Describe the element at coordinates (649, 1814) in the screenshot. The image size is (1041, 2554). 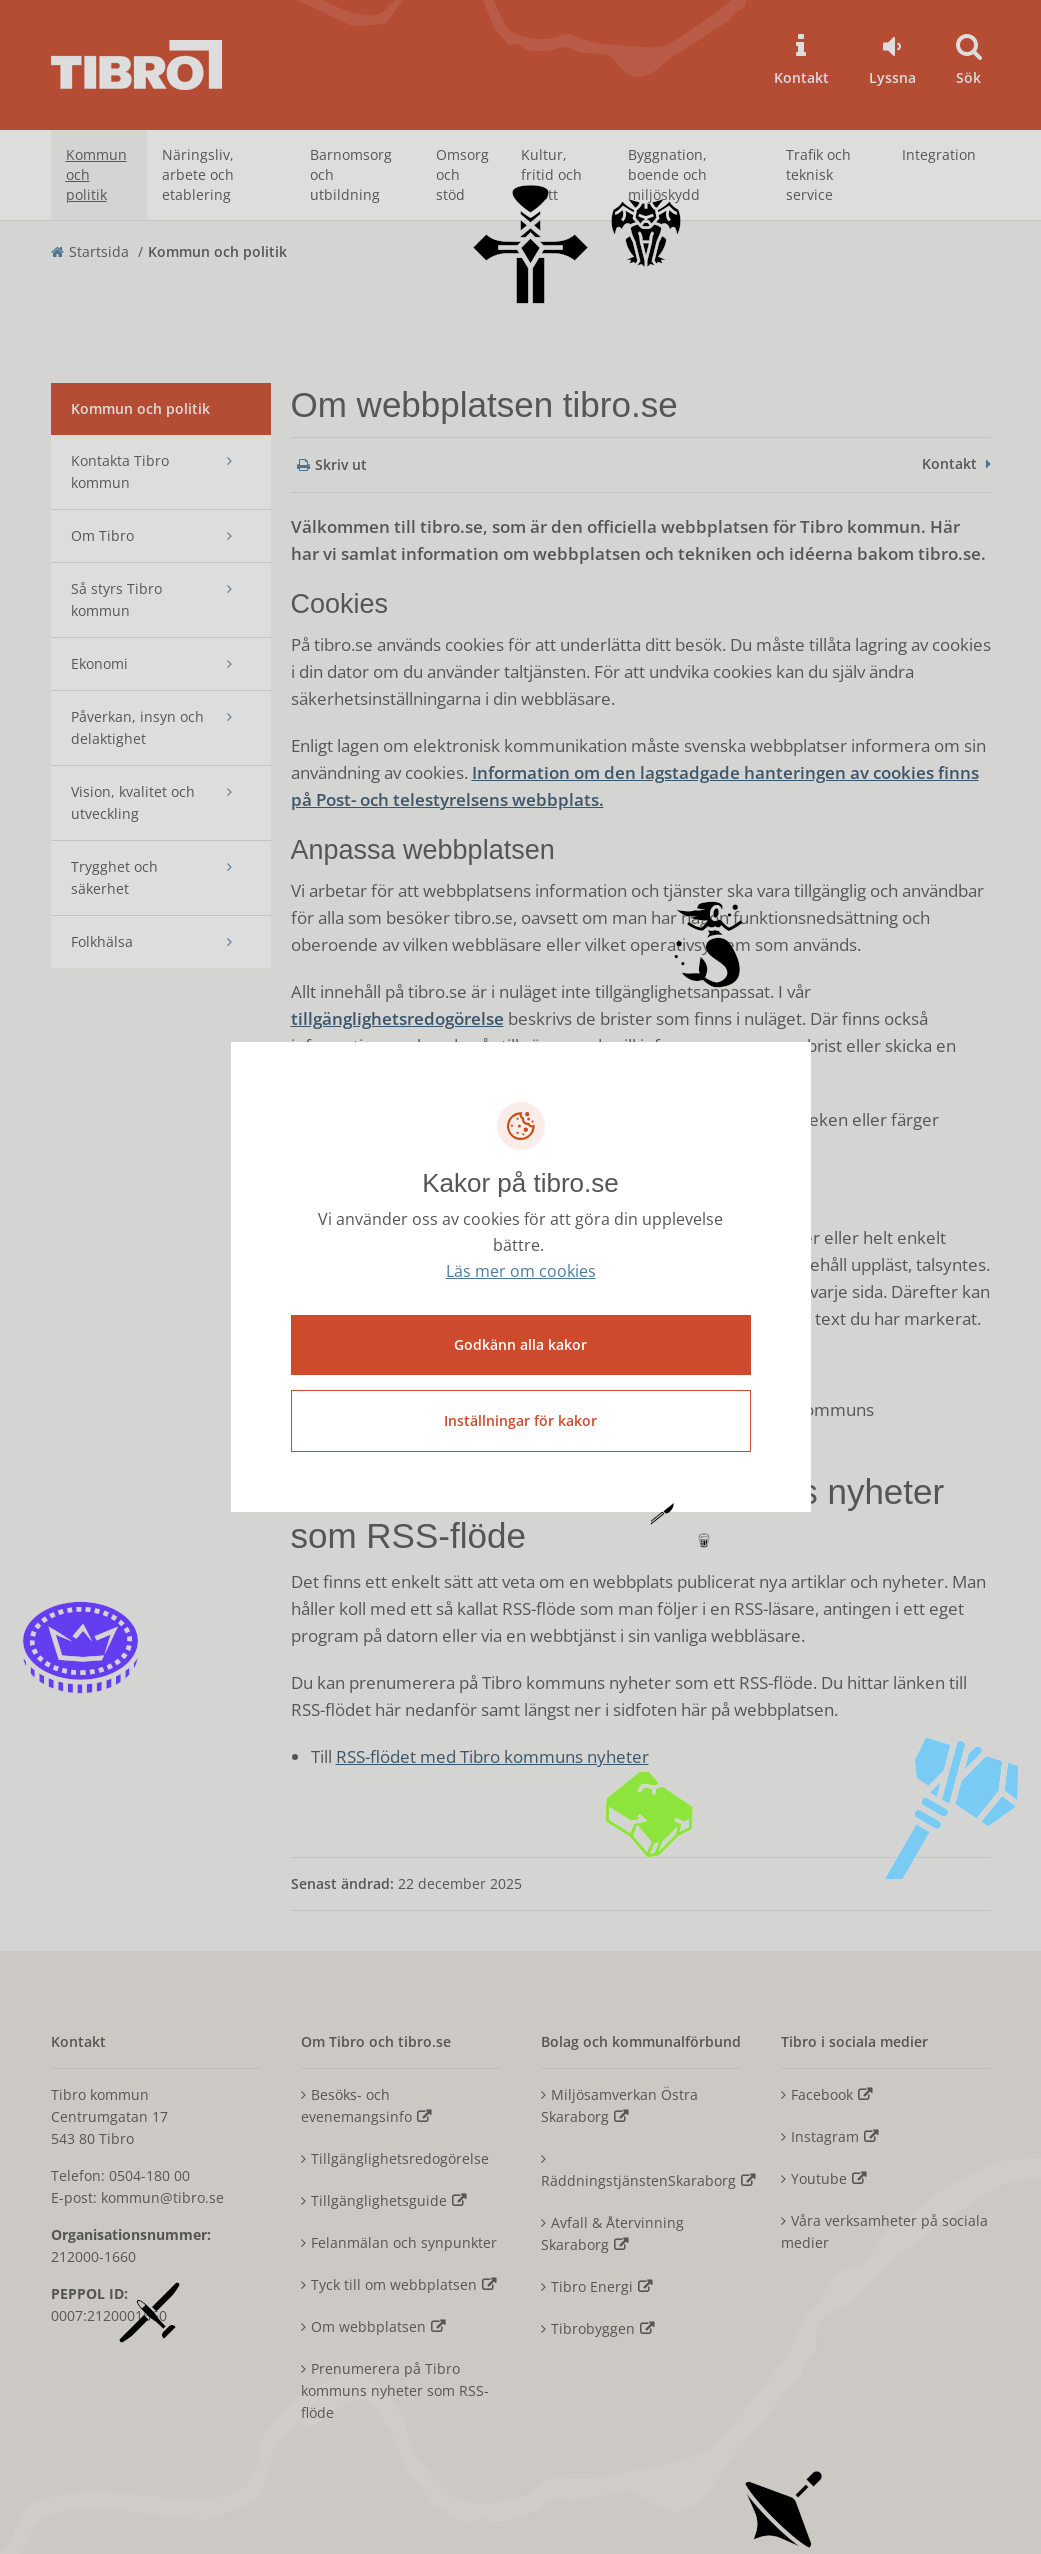
I see `view ancient artifacts or relics in inventory` at that location.